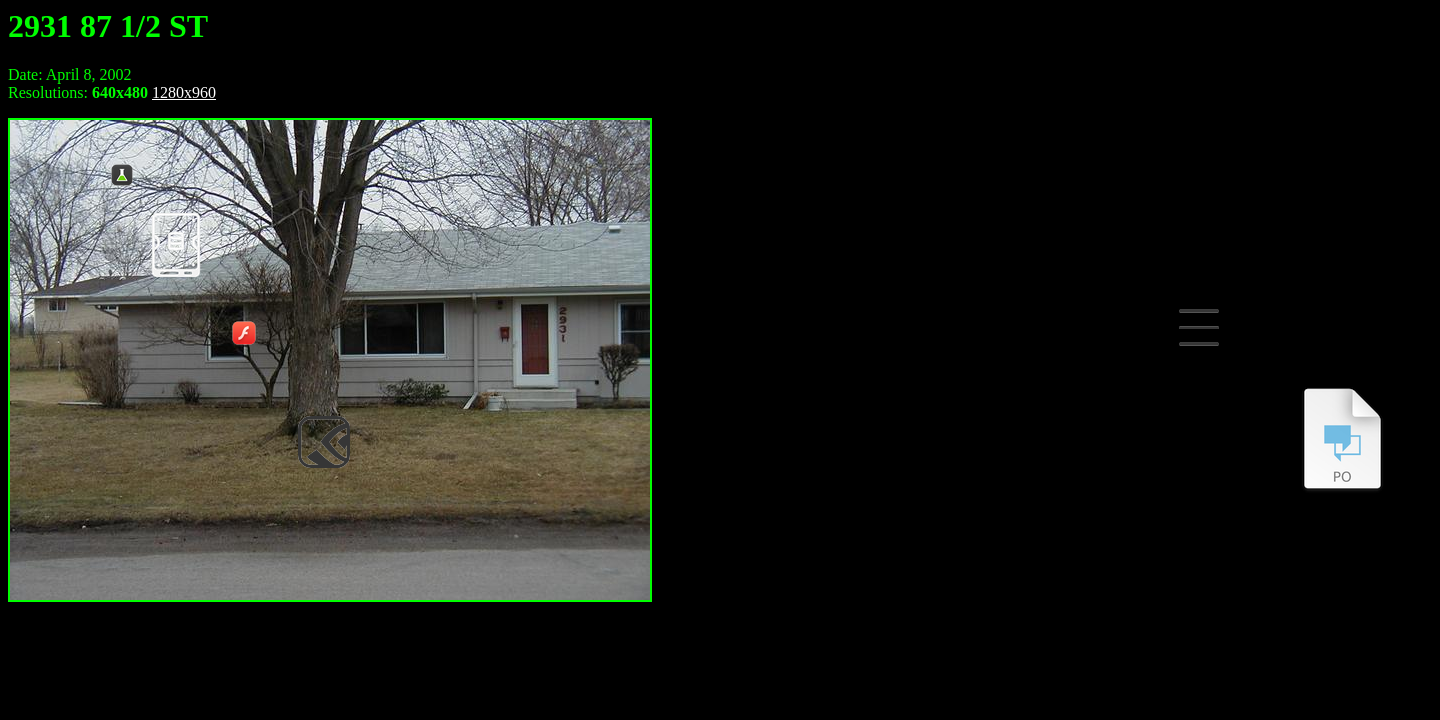  I want to click on a PO translation file, so click(1342, 440).